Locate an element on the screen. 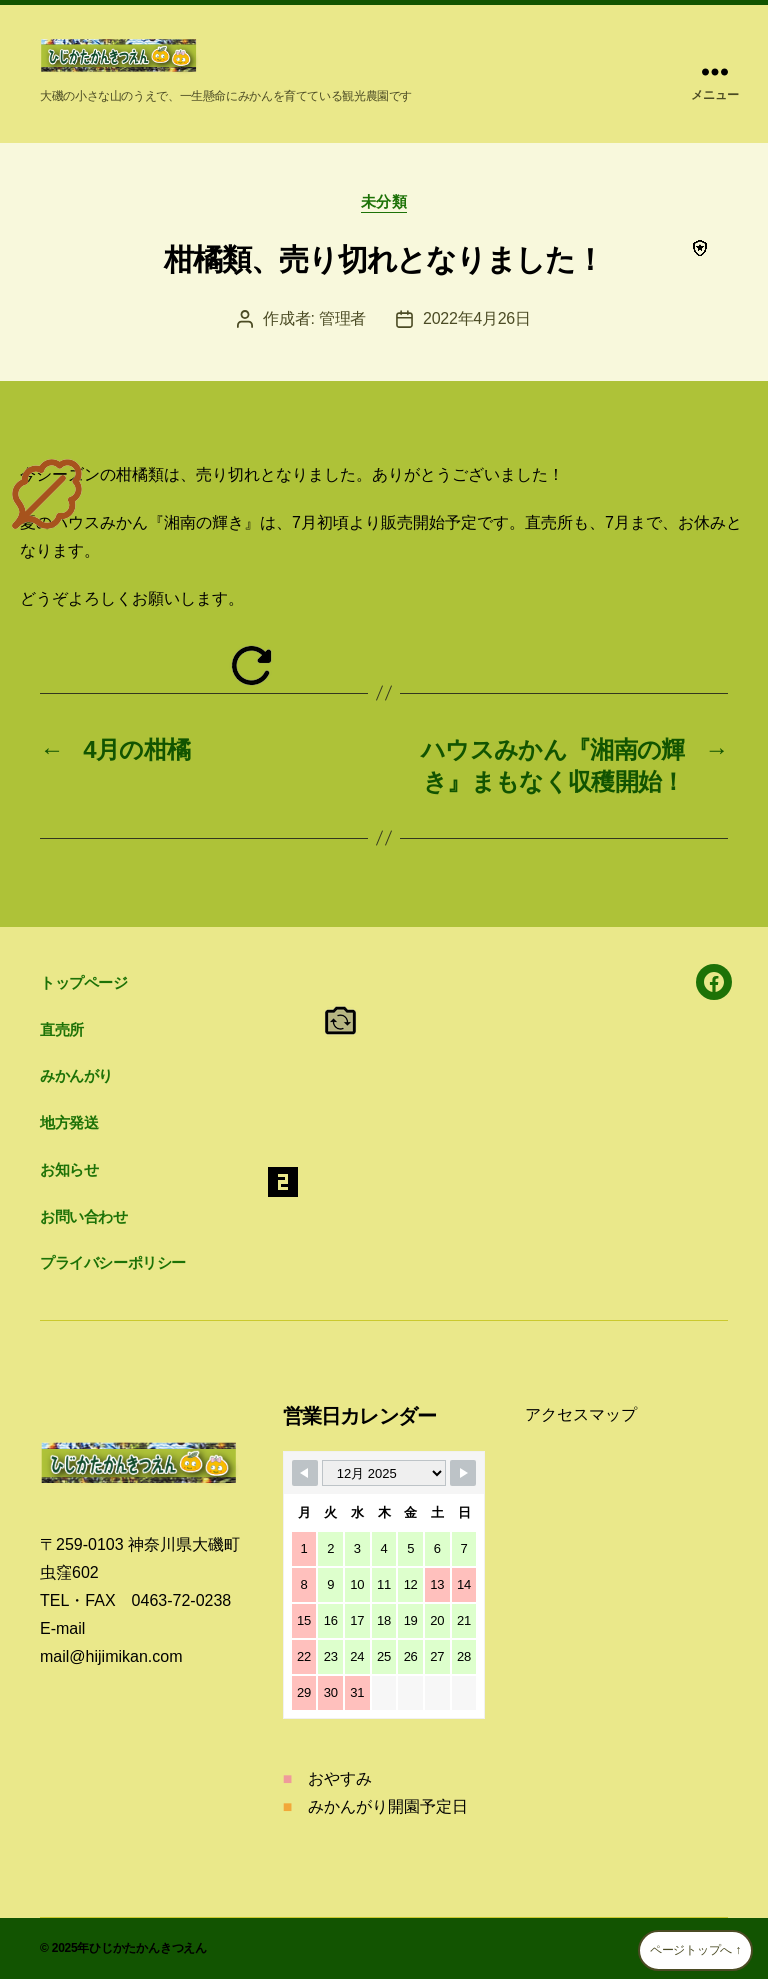 The image size is (768, 1979). refresh or reload the current page is located at coordinates (251, 665).